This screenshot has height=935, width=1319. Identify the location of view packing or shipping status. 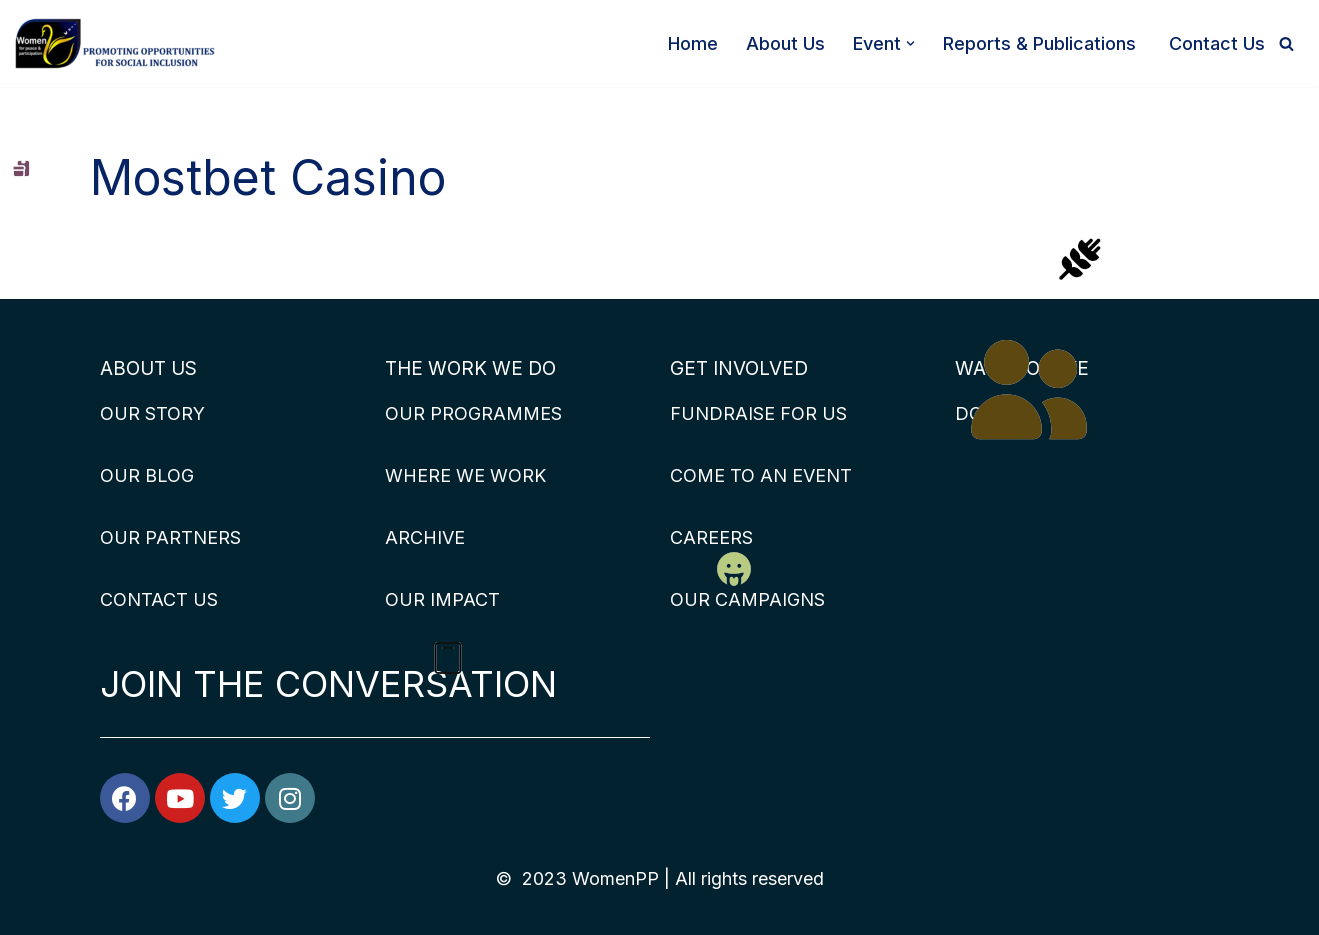
(21, 168).